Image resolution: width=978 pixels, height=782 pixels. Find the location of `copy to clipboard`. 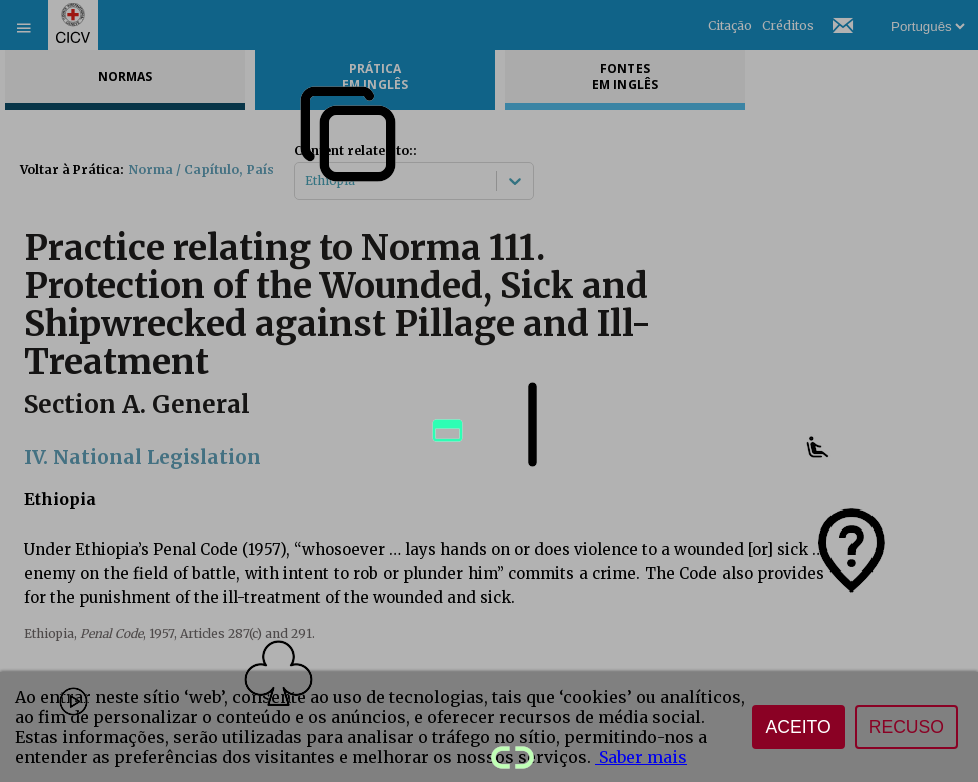

copy to clipboard is located at coordinates (348, 134).